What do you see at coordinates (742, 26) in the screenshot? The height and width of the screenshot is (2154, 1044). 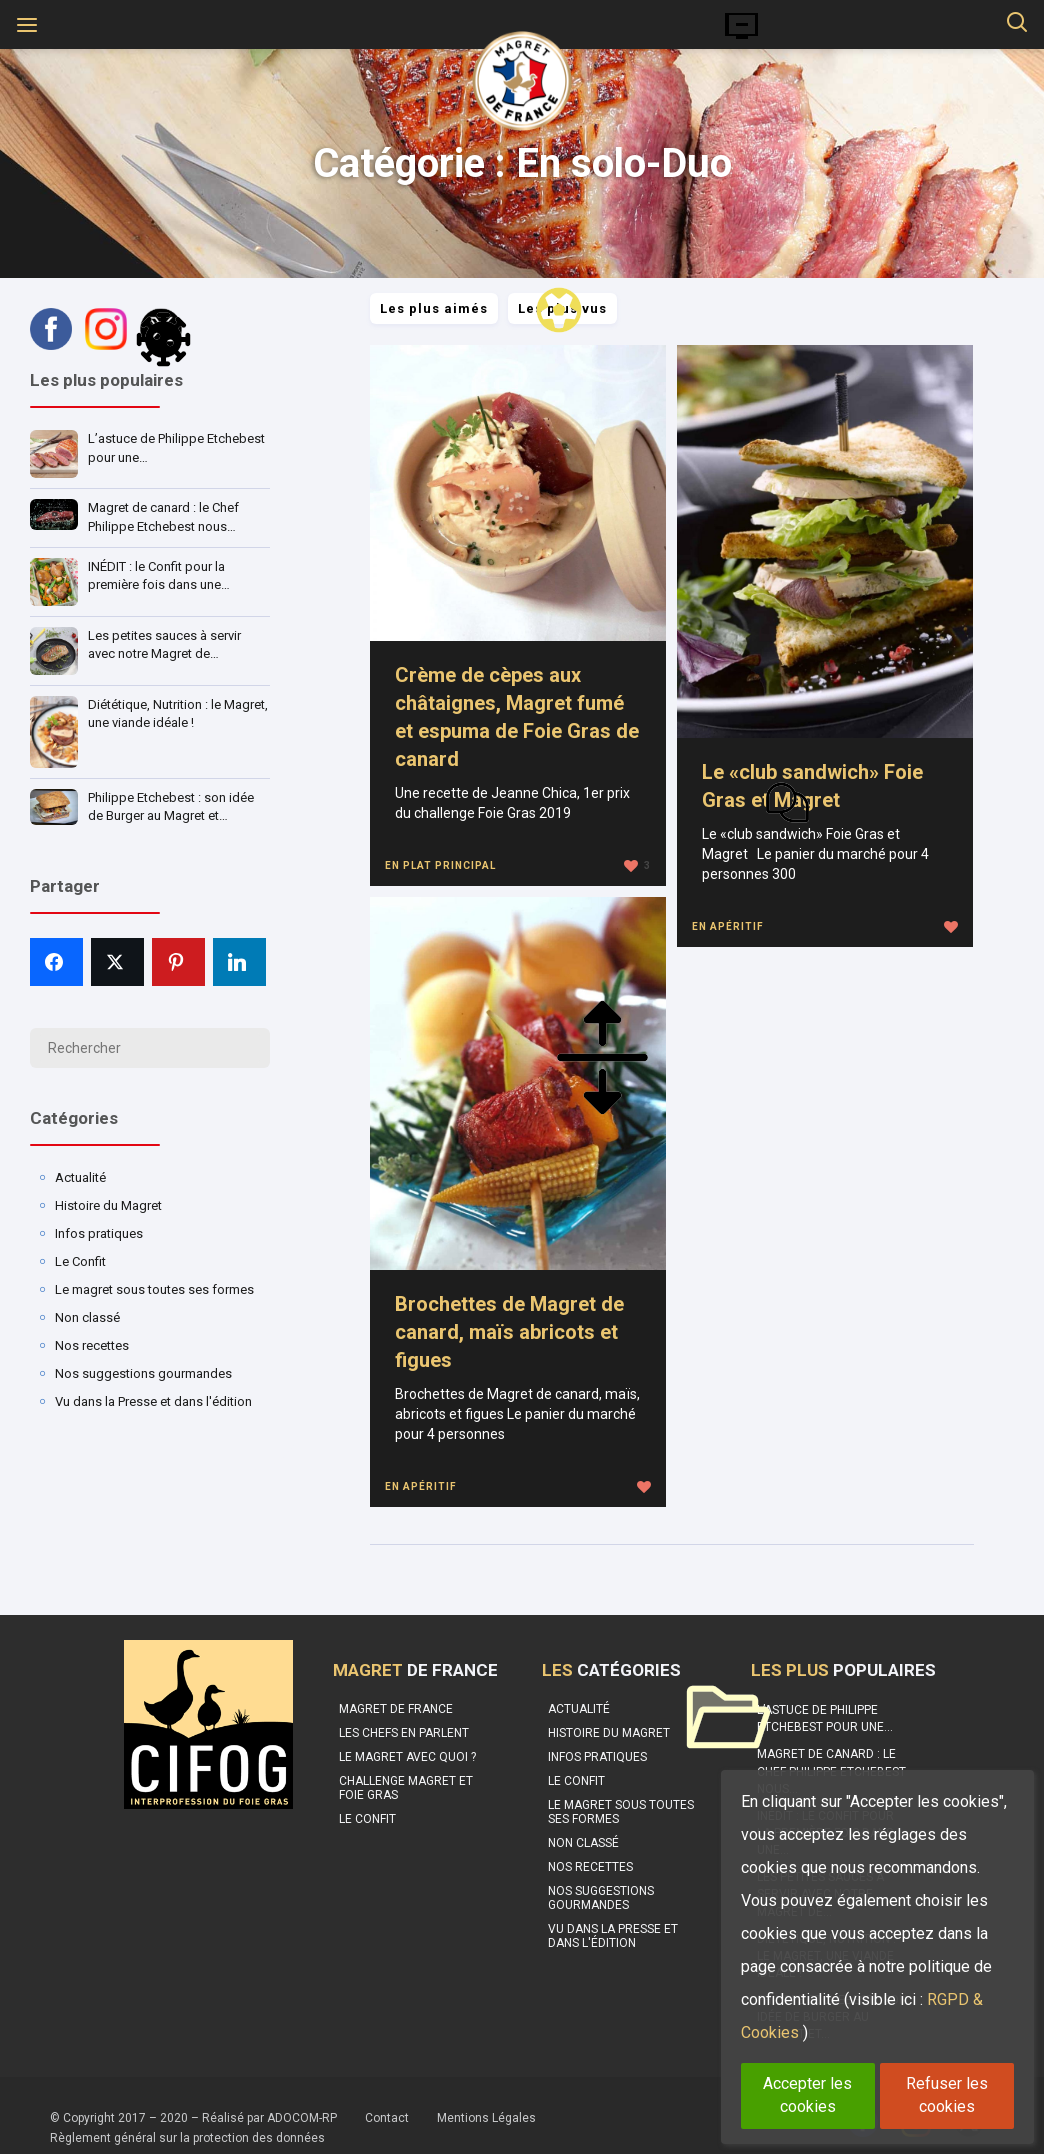 I see `remove item from media queue` at bounding box center [742, 26].